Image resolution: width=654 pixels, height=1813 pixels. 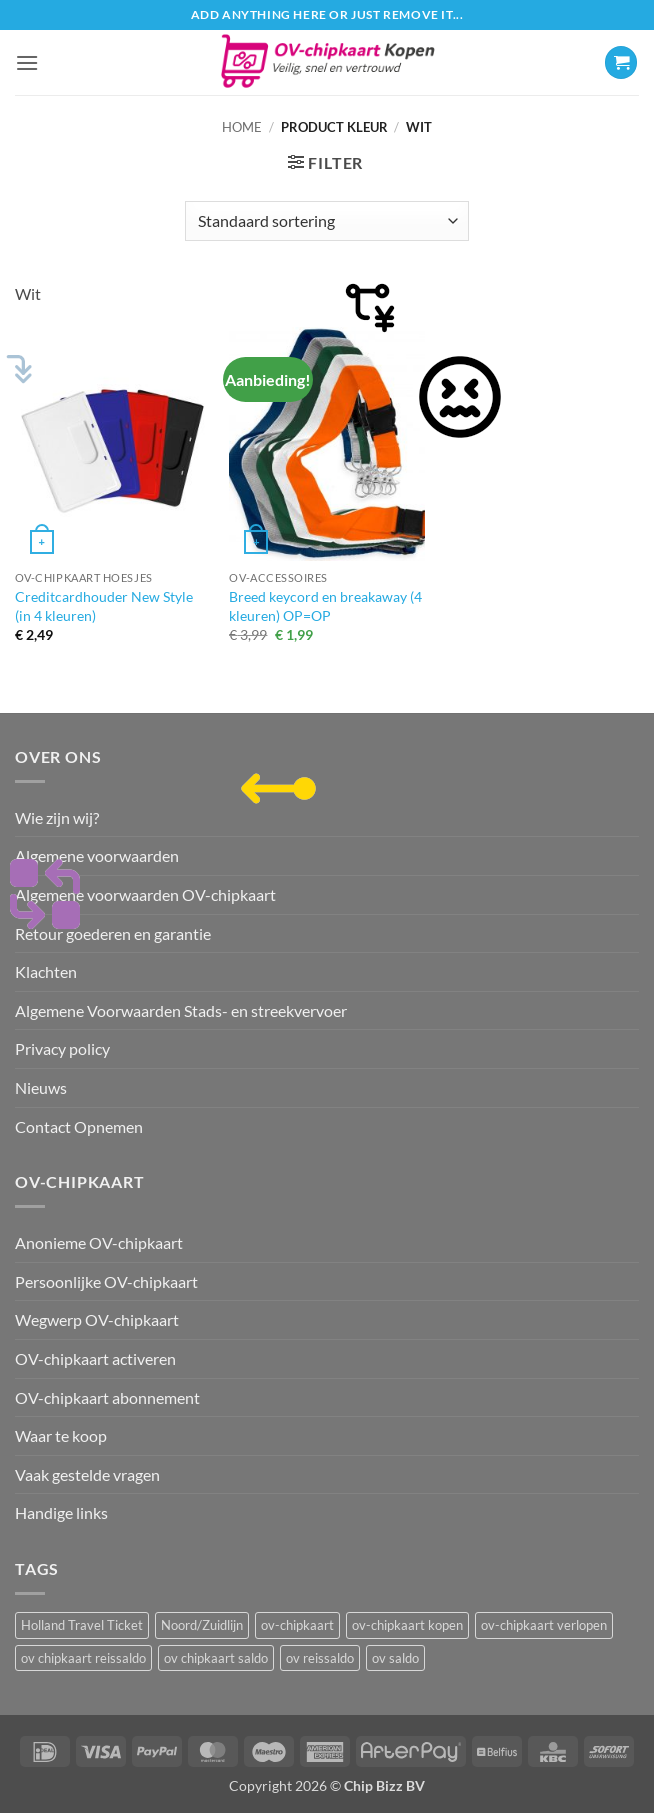 I want to click on go back to the previous screen, so click(x=278, y=788).